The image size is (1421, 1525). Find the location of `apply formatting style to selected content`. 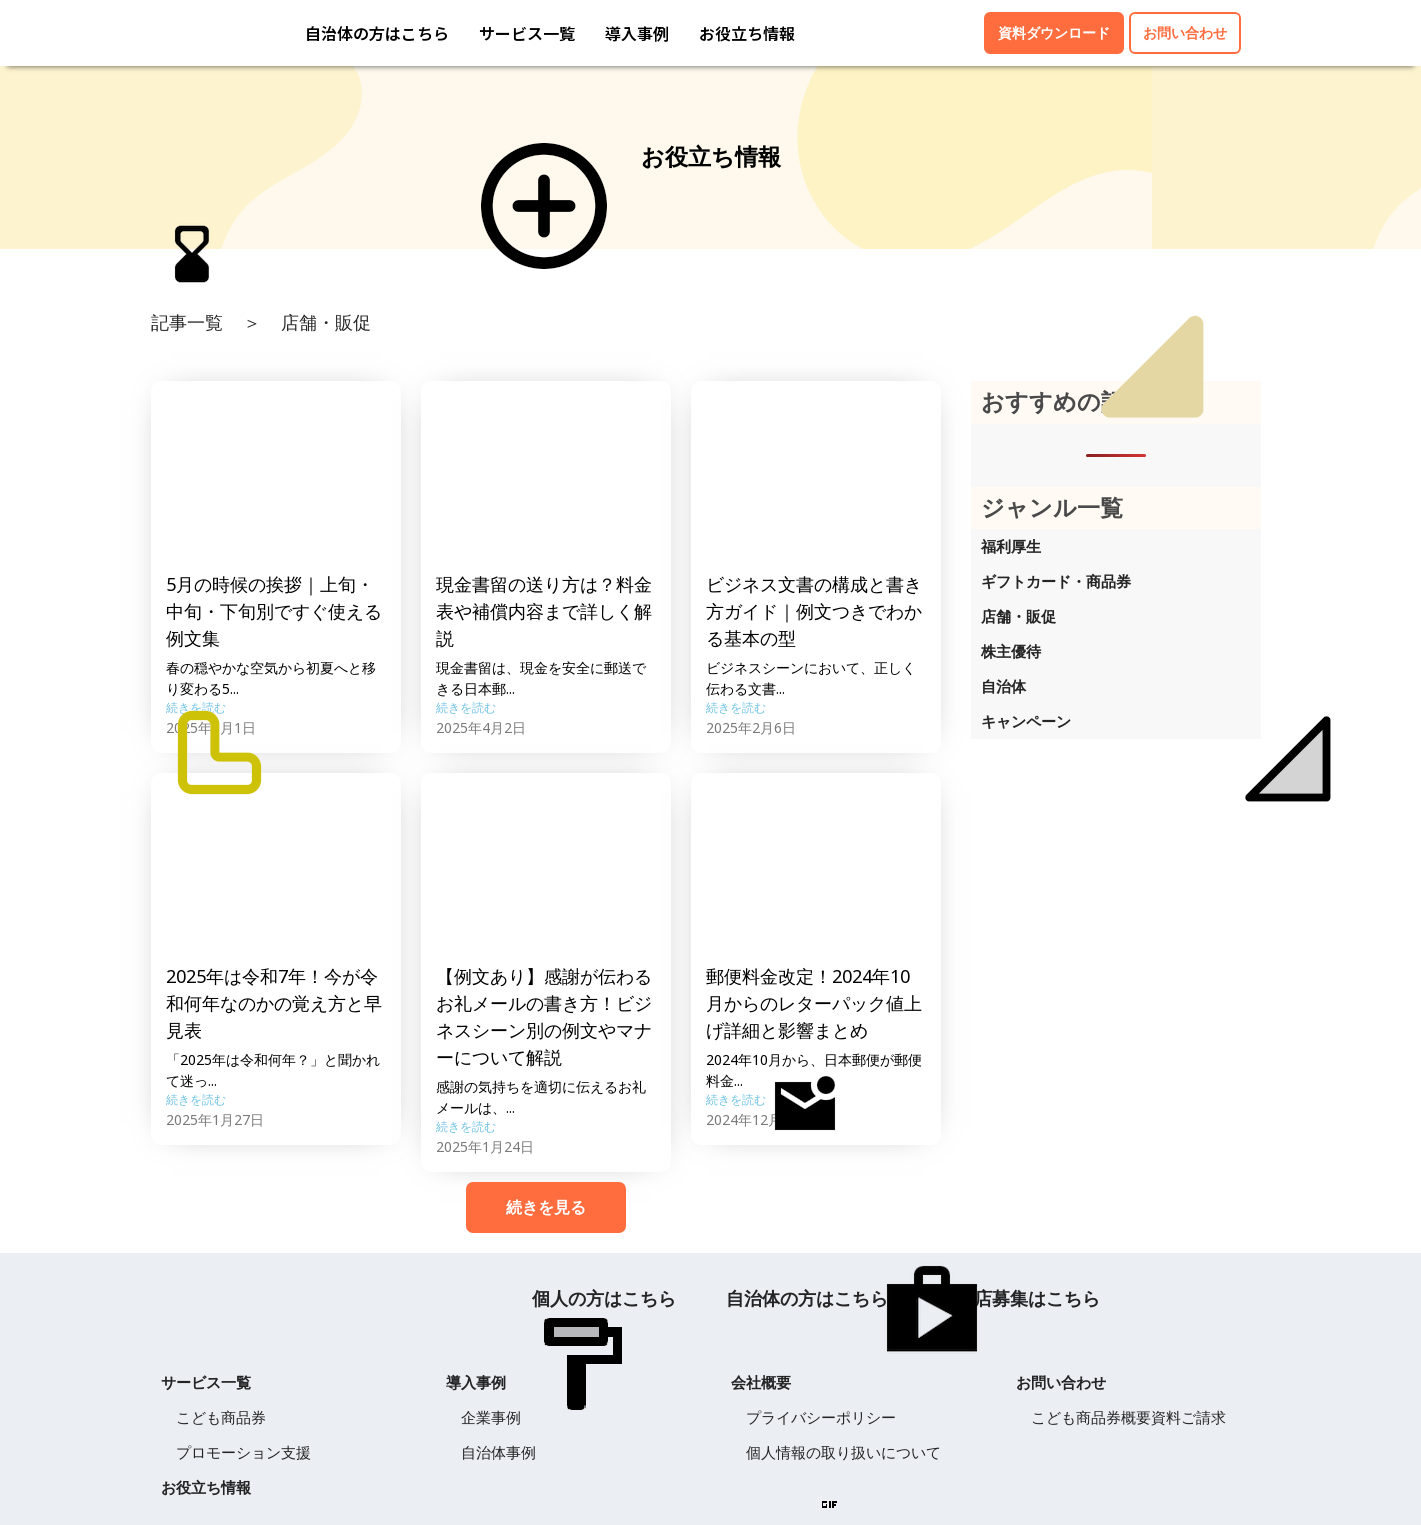

apply formatting style to selected content is located at coordinates (581, 1364).